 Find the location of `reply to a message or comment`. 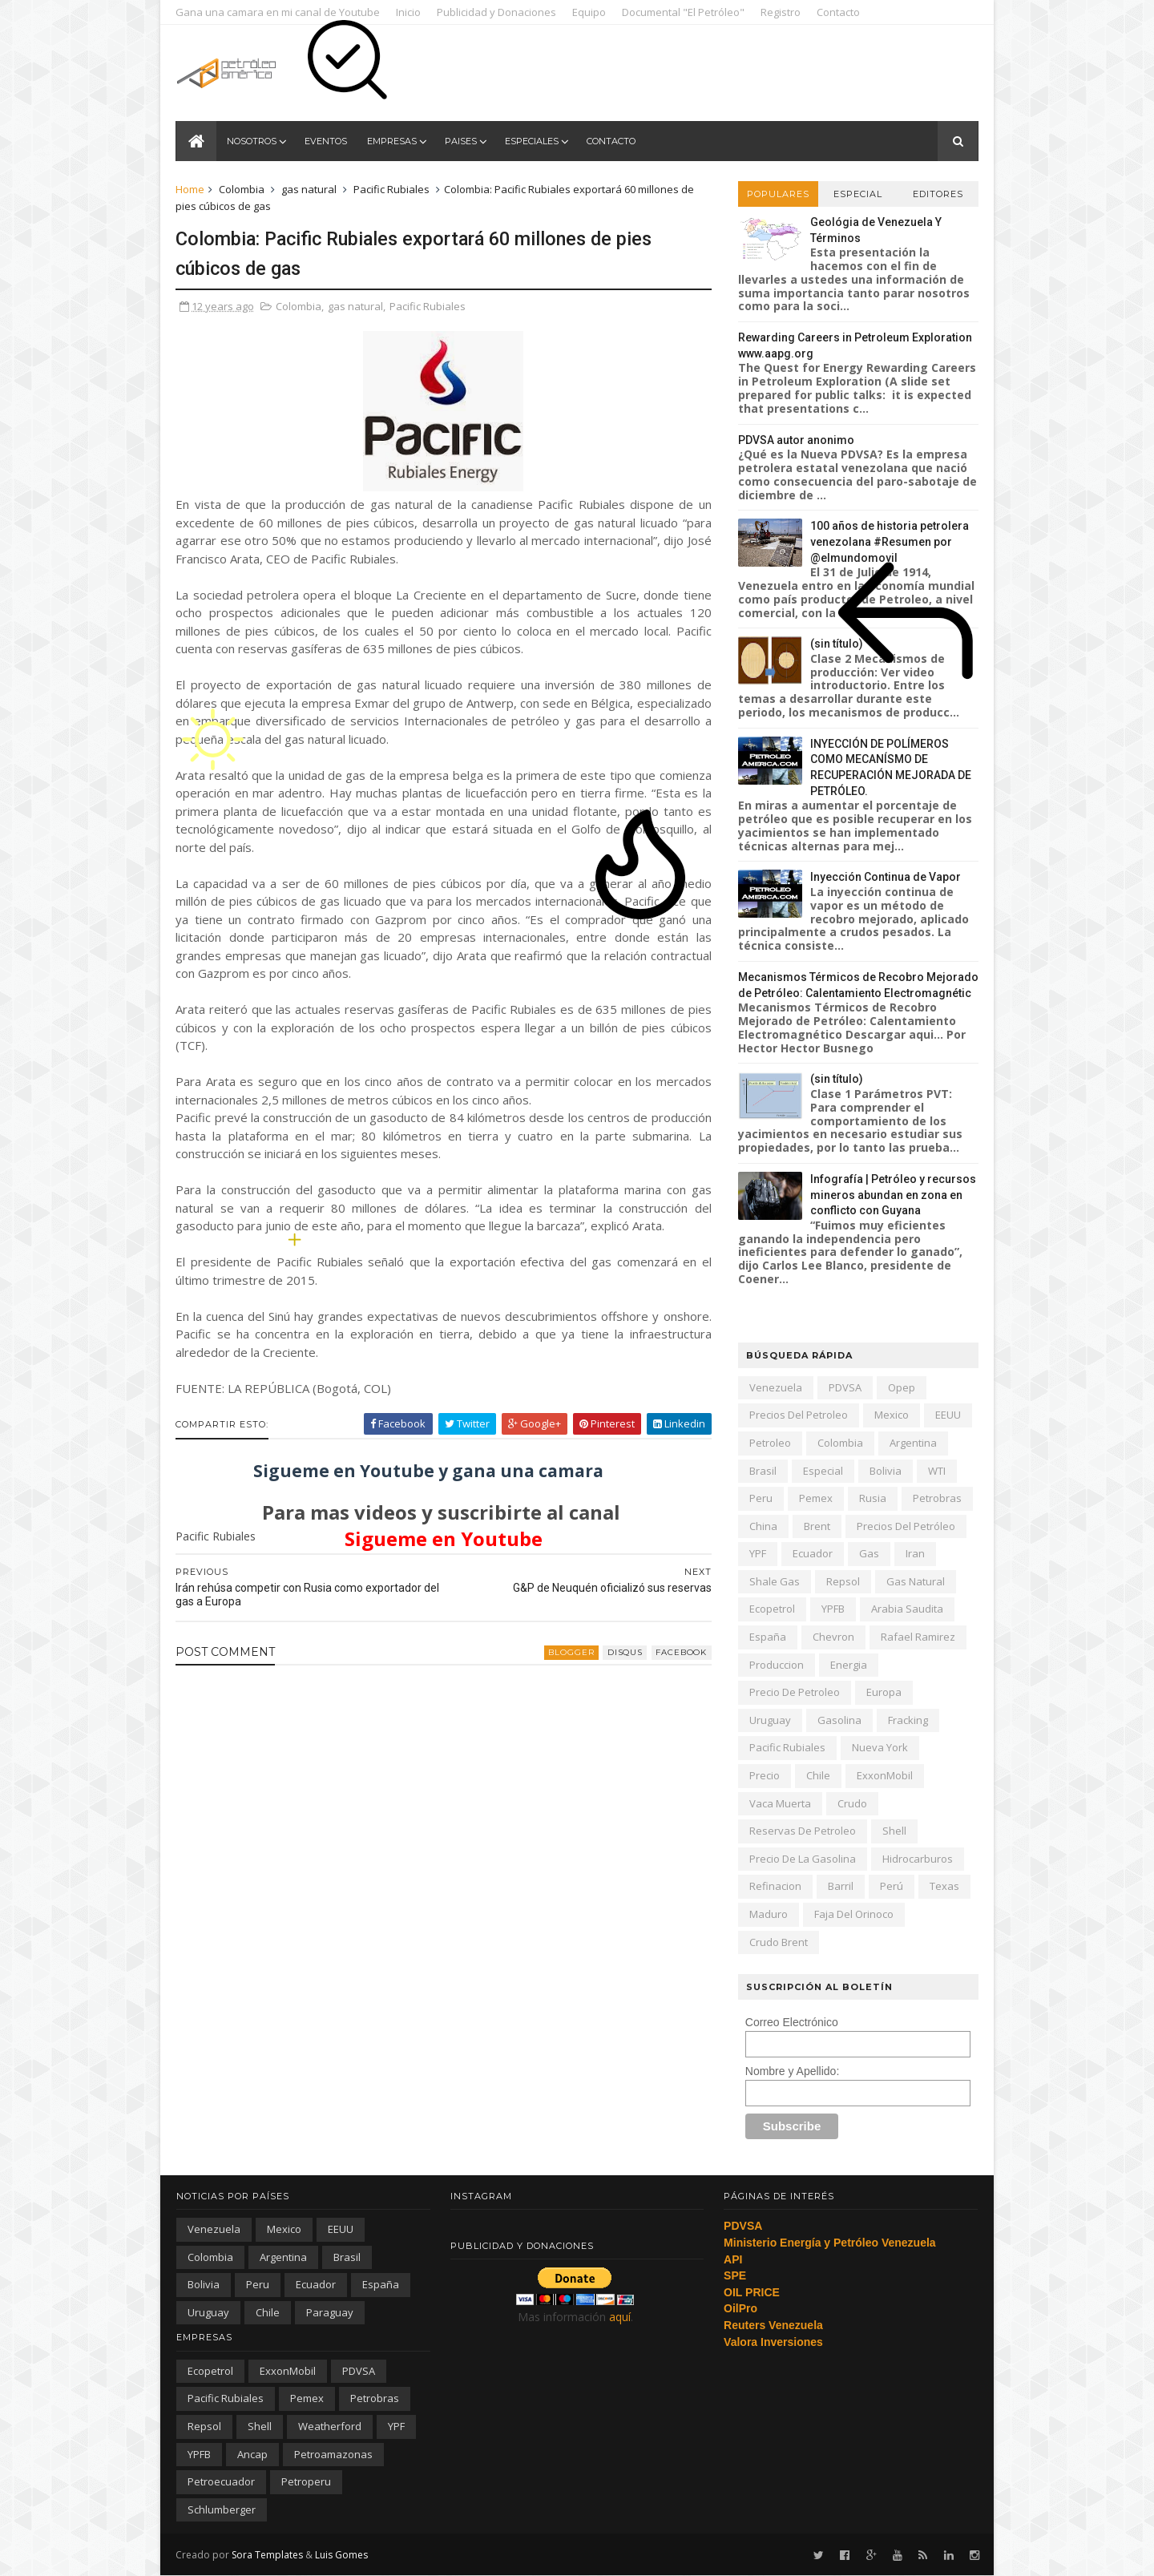

reply to a message or comment is located at coordinates (902, 621).